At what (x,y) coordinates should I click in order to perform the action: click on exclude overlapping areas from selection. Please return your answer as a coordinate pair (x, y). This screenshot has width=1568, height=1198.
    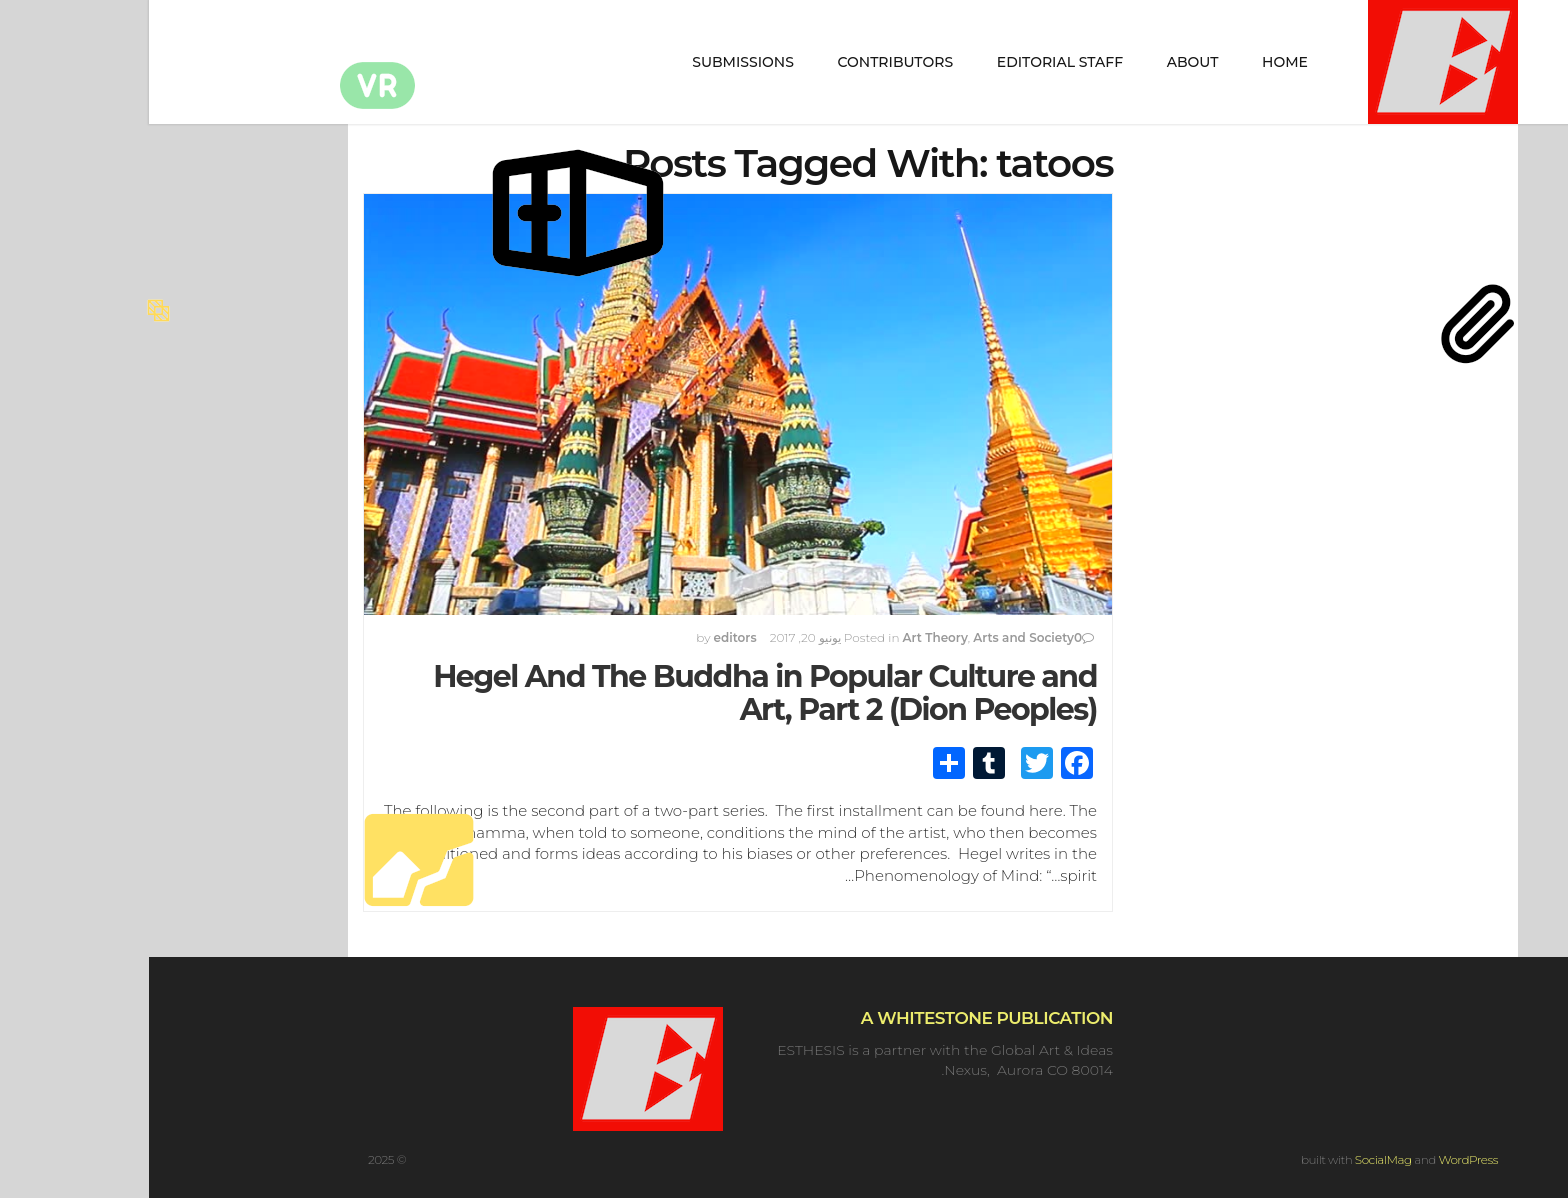
    Looking at the image, I should click on (158, 310).